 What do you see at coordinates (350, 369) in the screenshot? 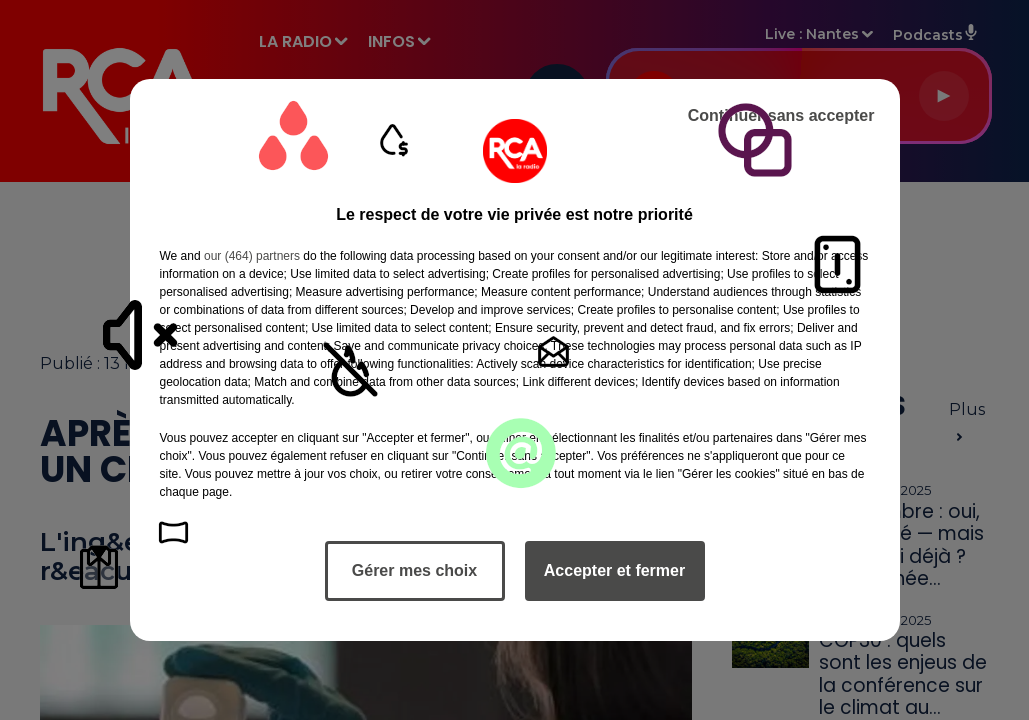
I see `disable hot or trending content` at bounding box center [350, 369].